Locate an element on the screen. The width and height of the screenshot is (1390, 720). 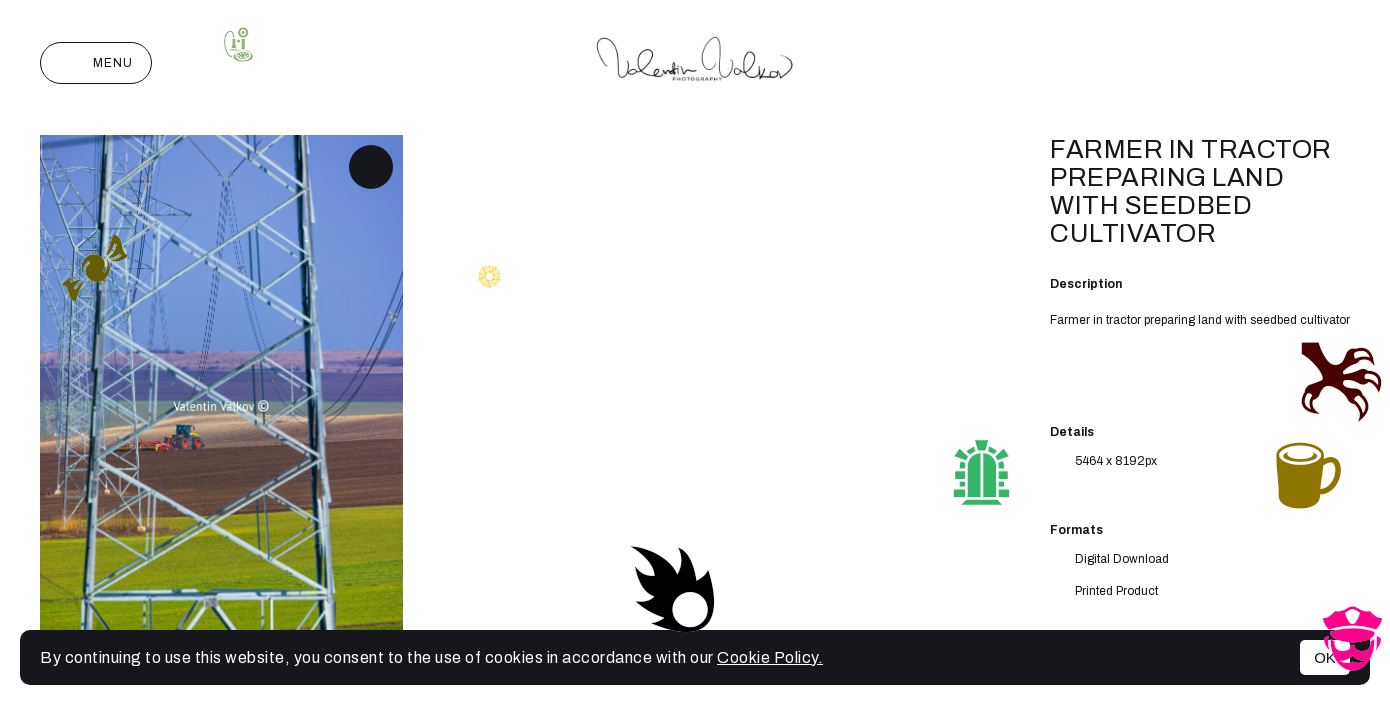
select a beast or creature class in a game is located at coordinates (1342, 383).